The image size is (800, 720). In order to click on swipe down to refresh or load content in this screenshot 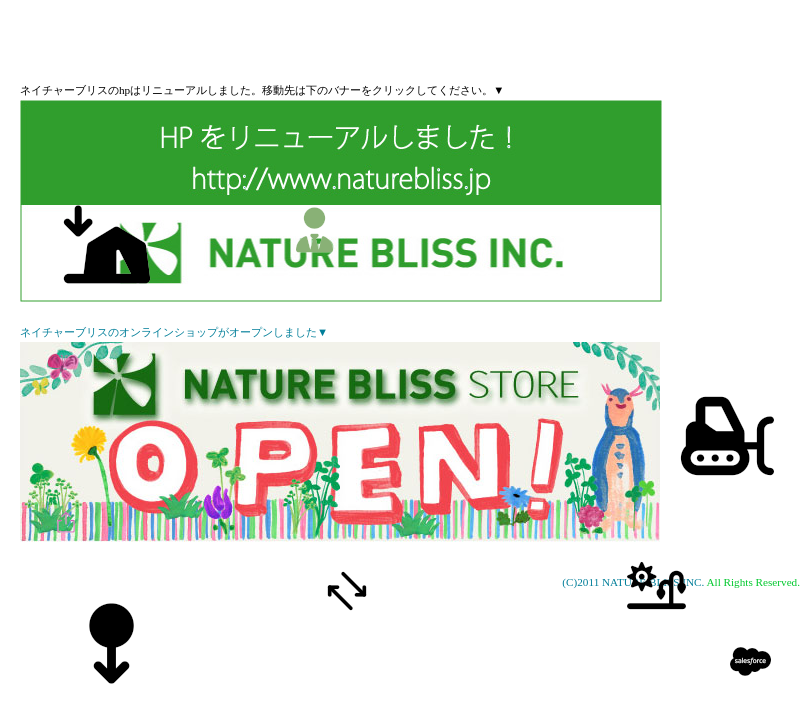, I will do `click(111, 643)`.